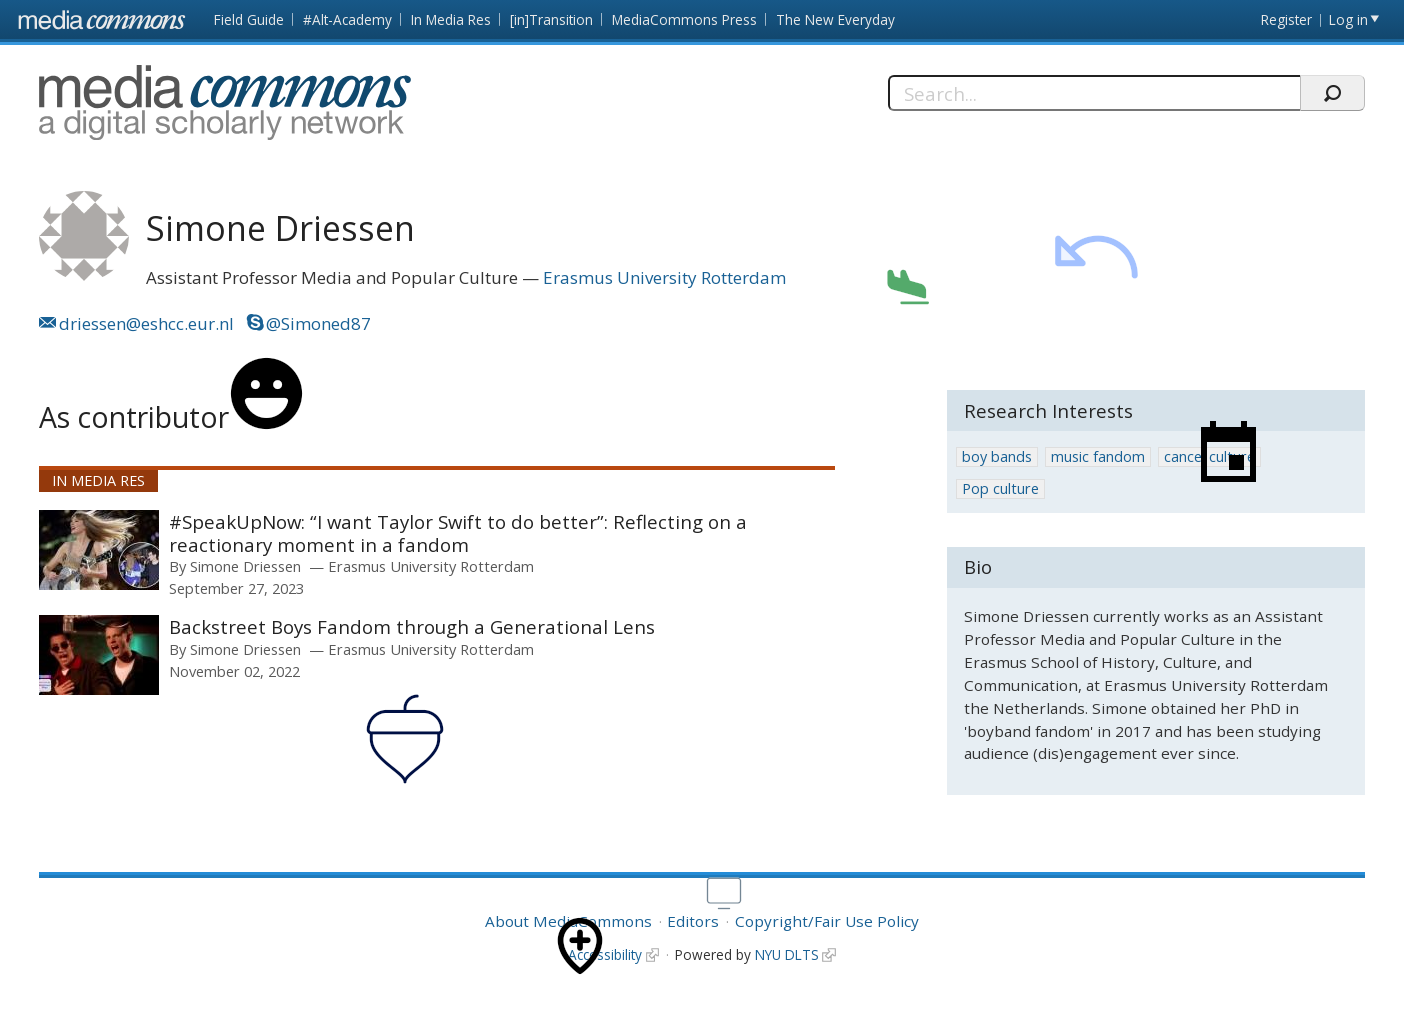 The image size is (1404, 1011). What do you see at coordinates (405, 739) in the screenshot?
I see `nature or outdoors category indicator` at bounding box center [405, 739].